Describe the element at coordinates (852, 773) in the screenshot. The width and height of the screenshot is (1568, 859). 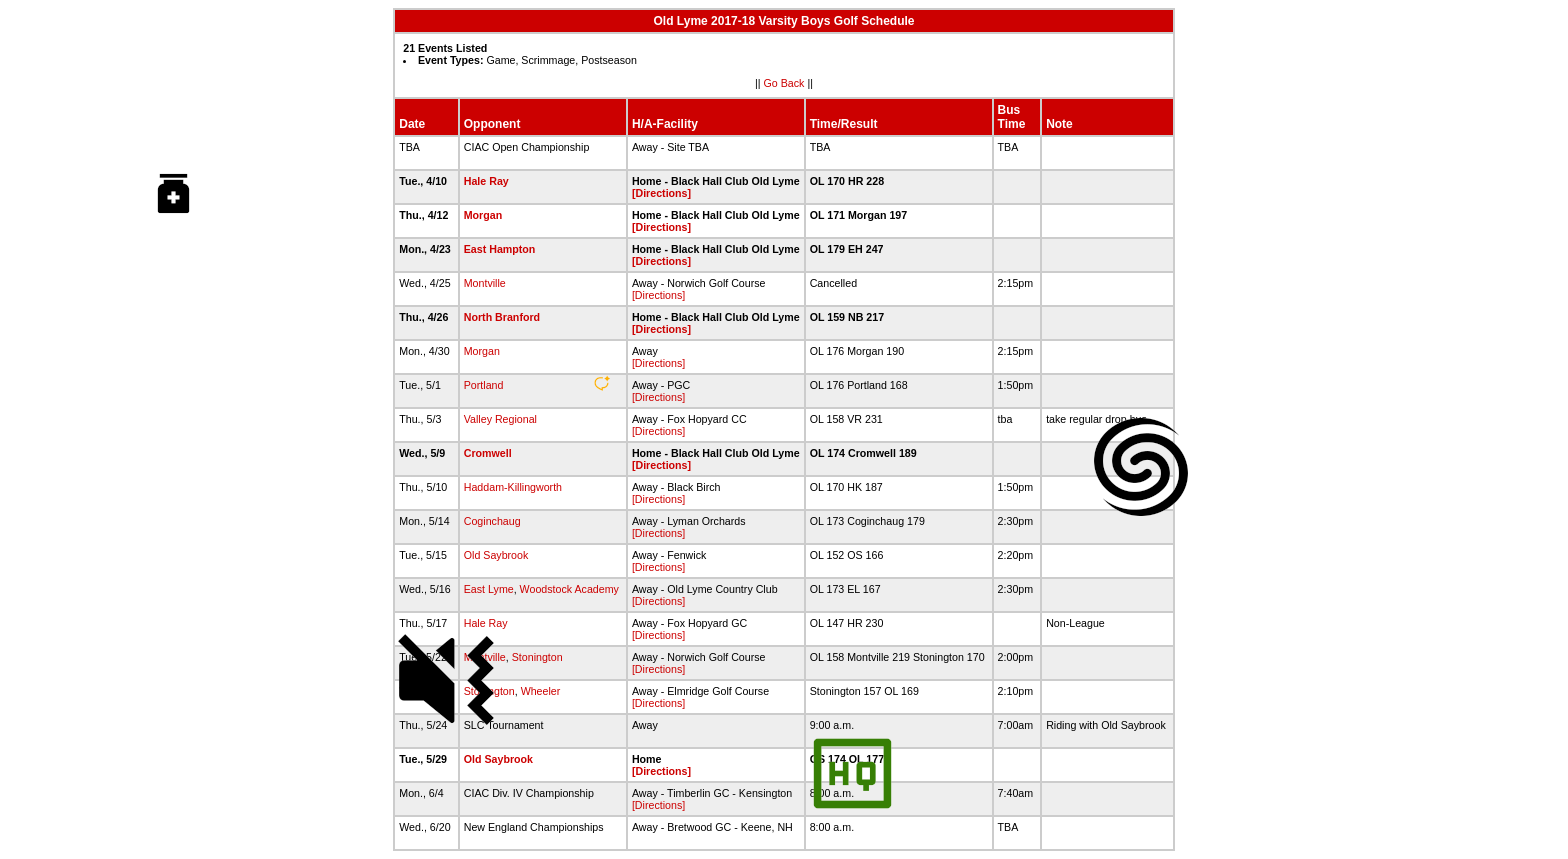
I see `indicates high quality media or streaming option` at that location.